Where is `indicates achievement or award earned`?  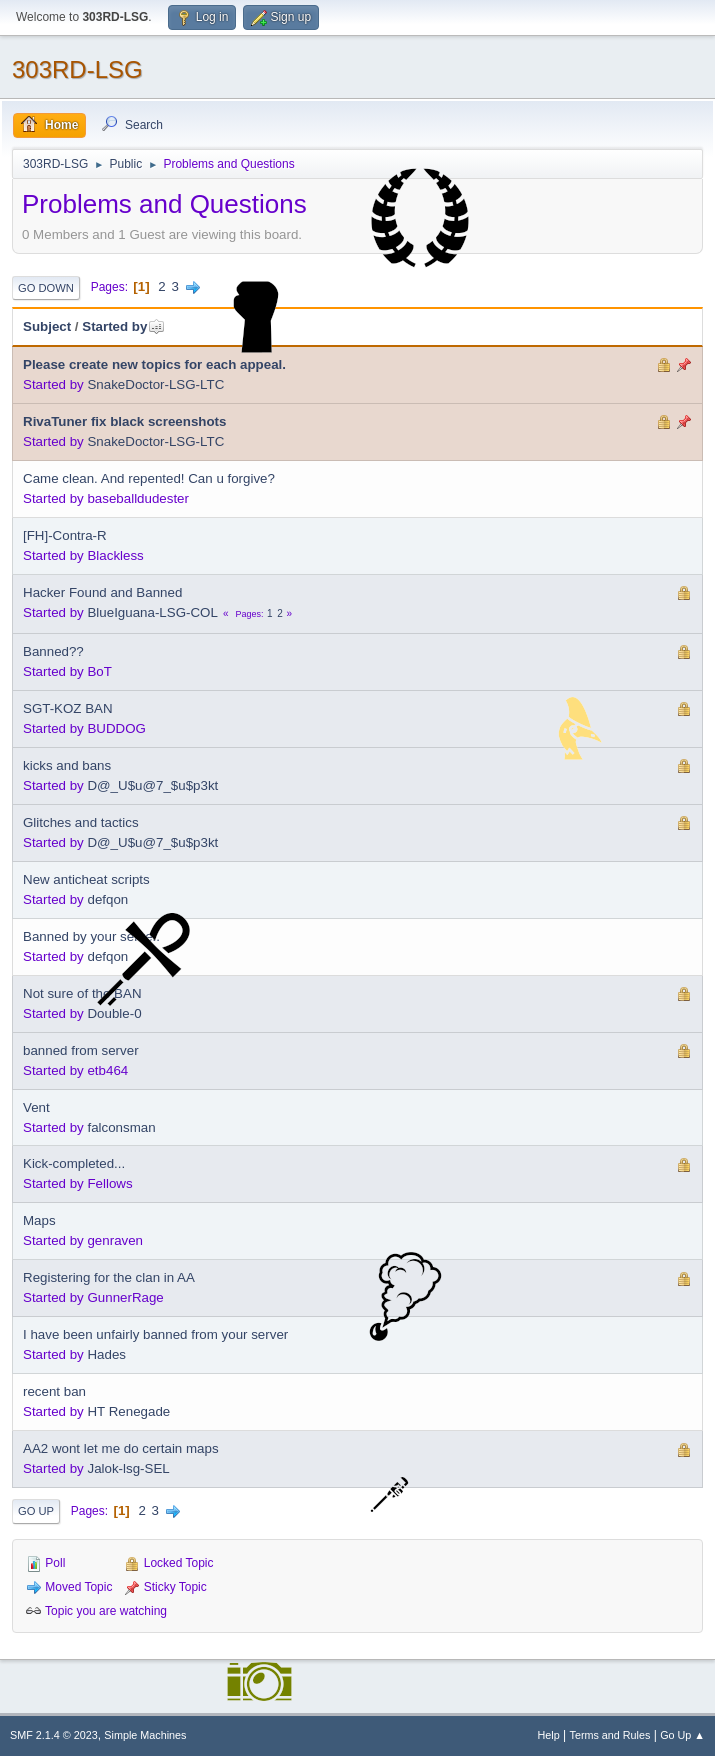 indicates achievement or award earned is located at coordinates (420, 218).